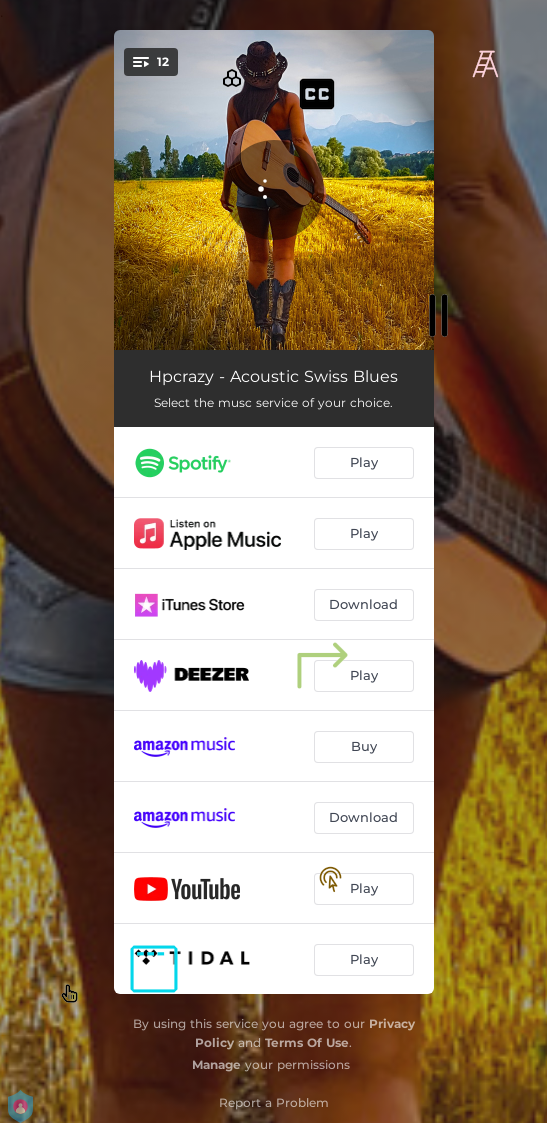  What do you see at coordinates (317, 94) in the screenshot?
I see `toggle closed captions on video` at bounding box center [317, 94].